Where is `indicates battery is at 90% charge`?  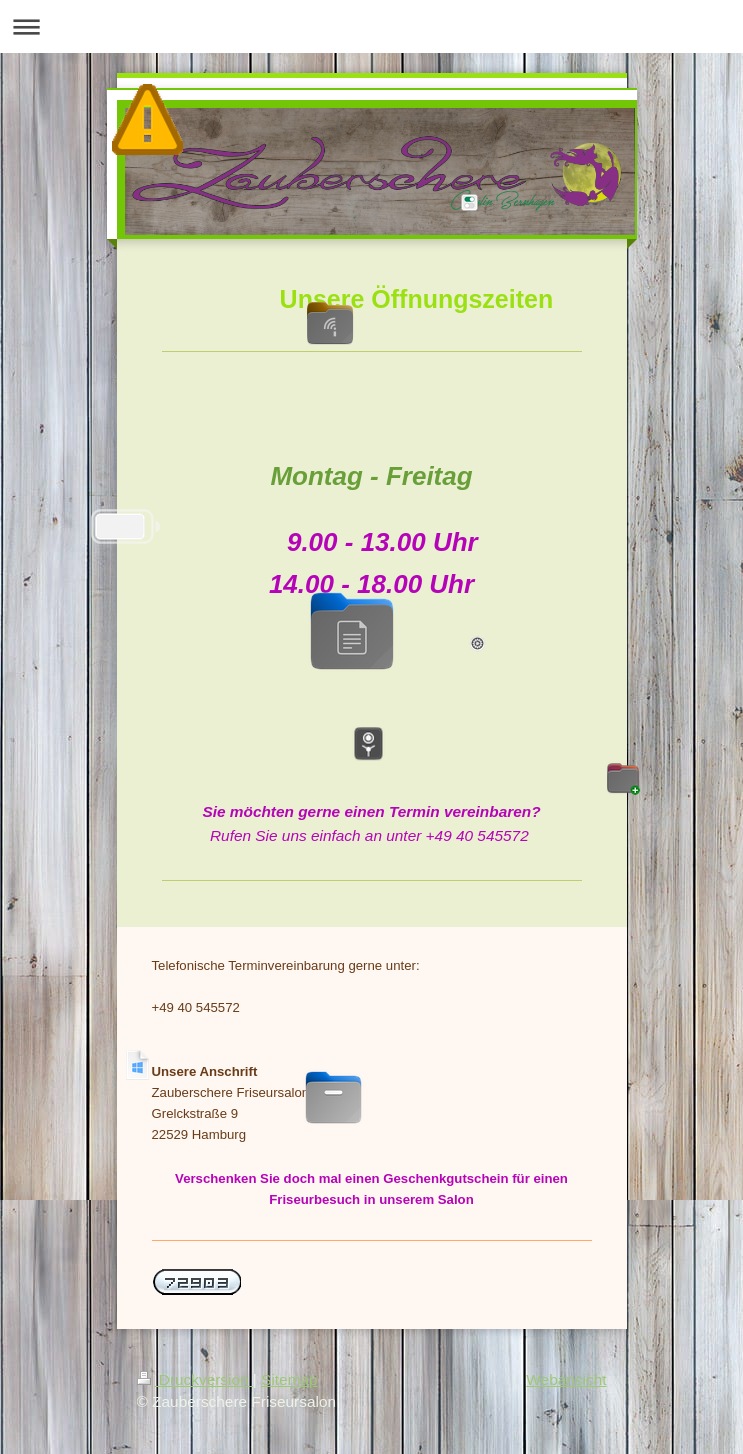 indicates battery is at 90% charge is located at coordinates (125, 526).